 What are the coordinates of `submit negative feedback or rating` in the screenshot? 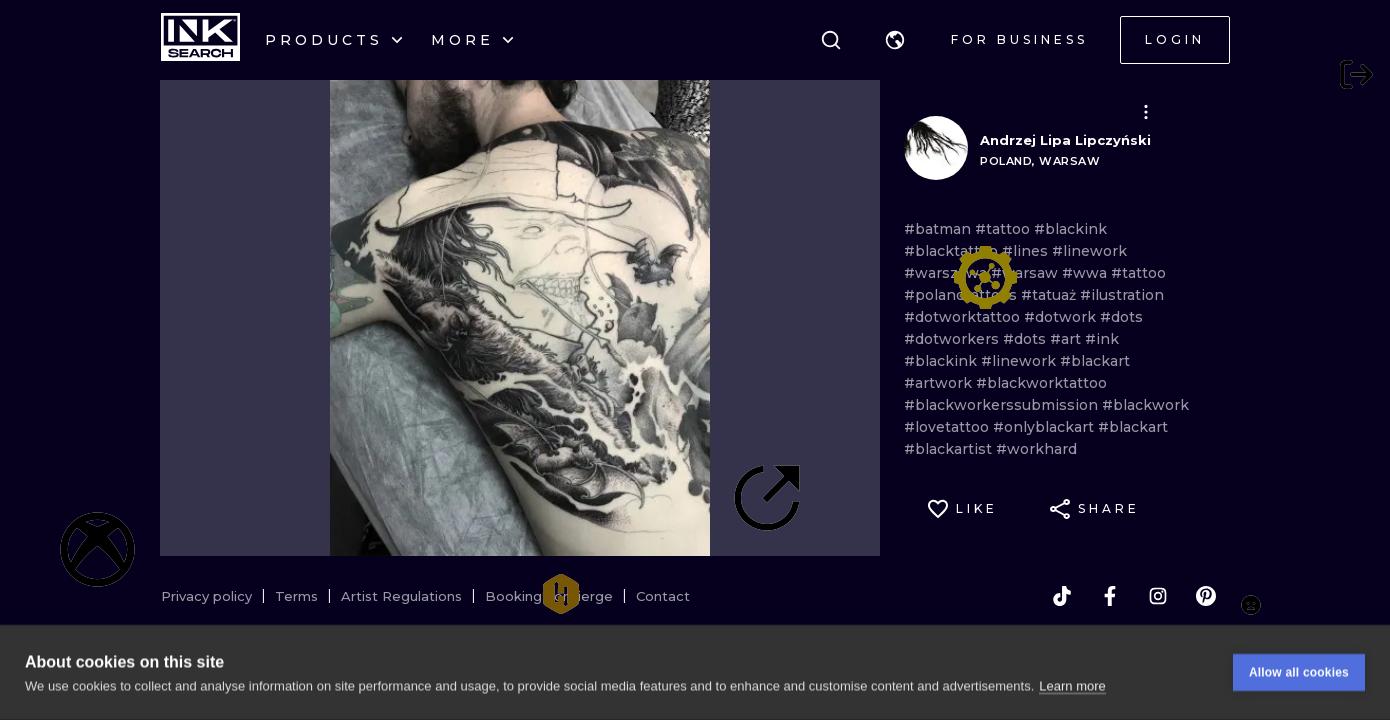 It's located at (1251, 605).